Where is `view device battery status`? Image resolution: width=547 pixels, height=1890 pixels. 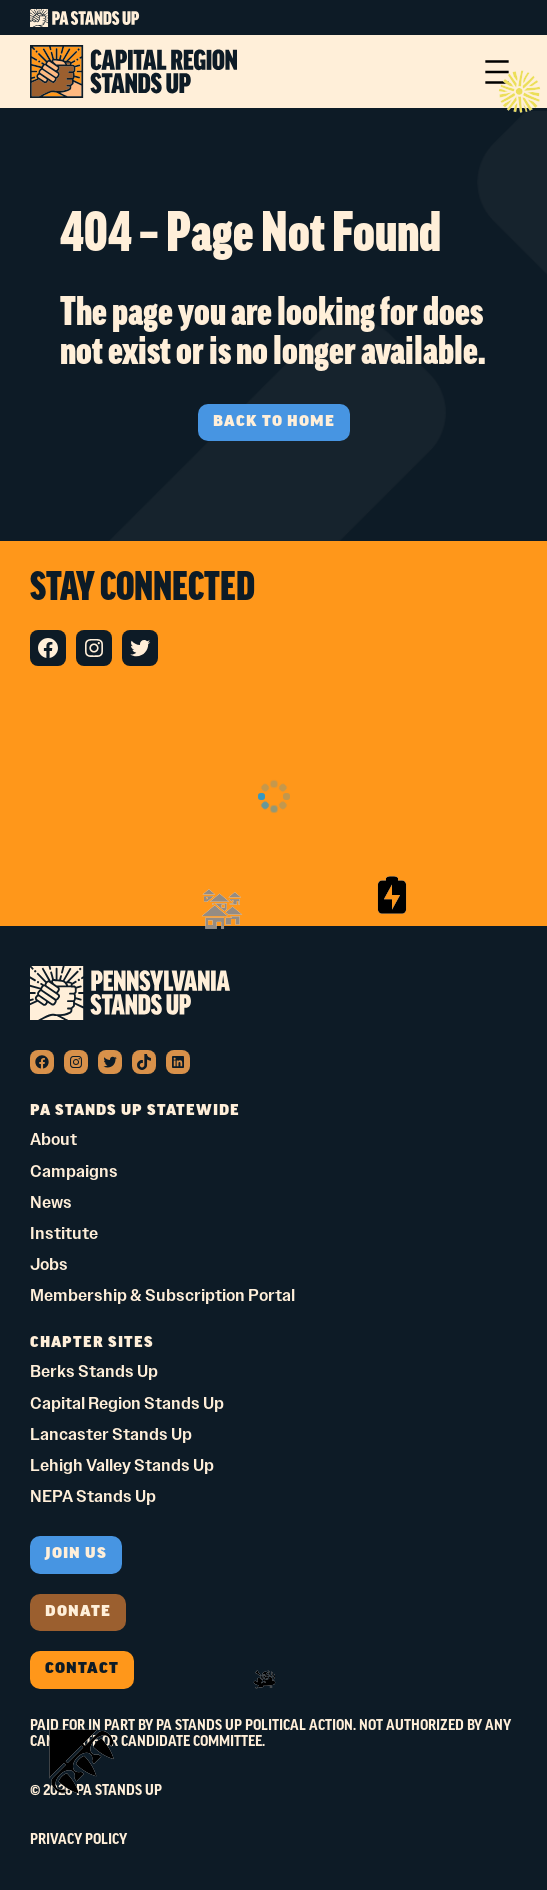
view device battery status is located at coordinates (392, 895).